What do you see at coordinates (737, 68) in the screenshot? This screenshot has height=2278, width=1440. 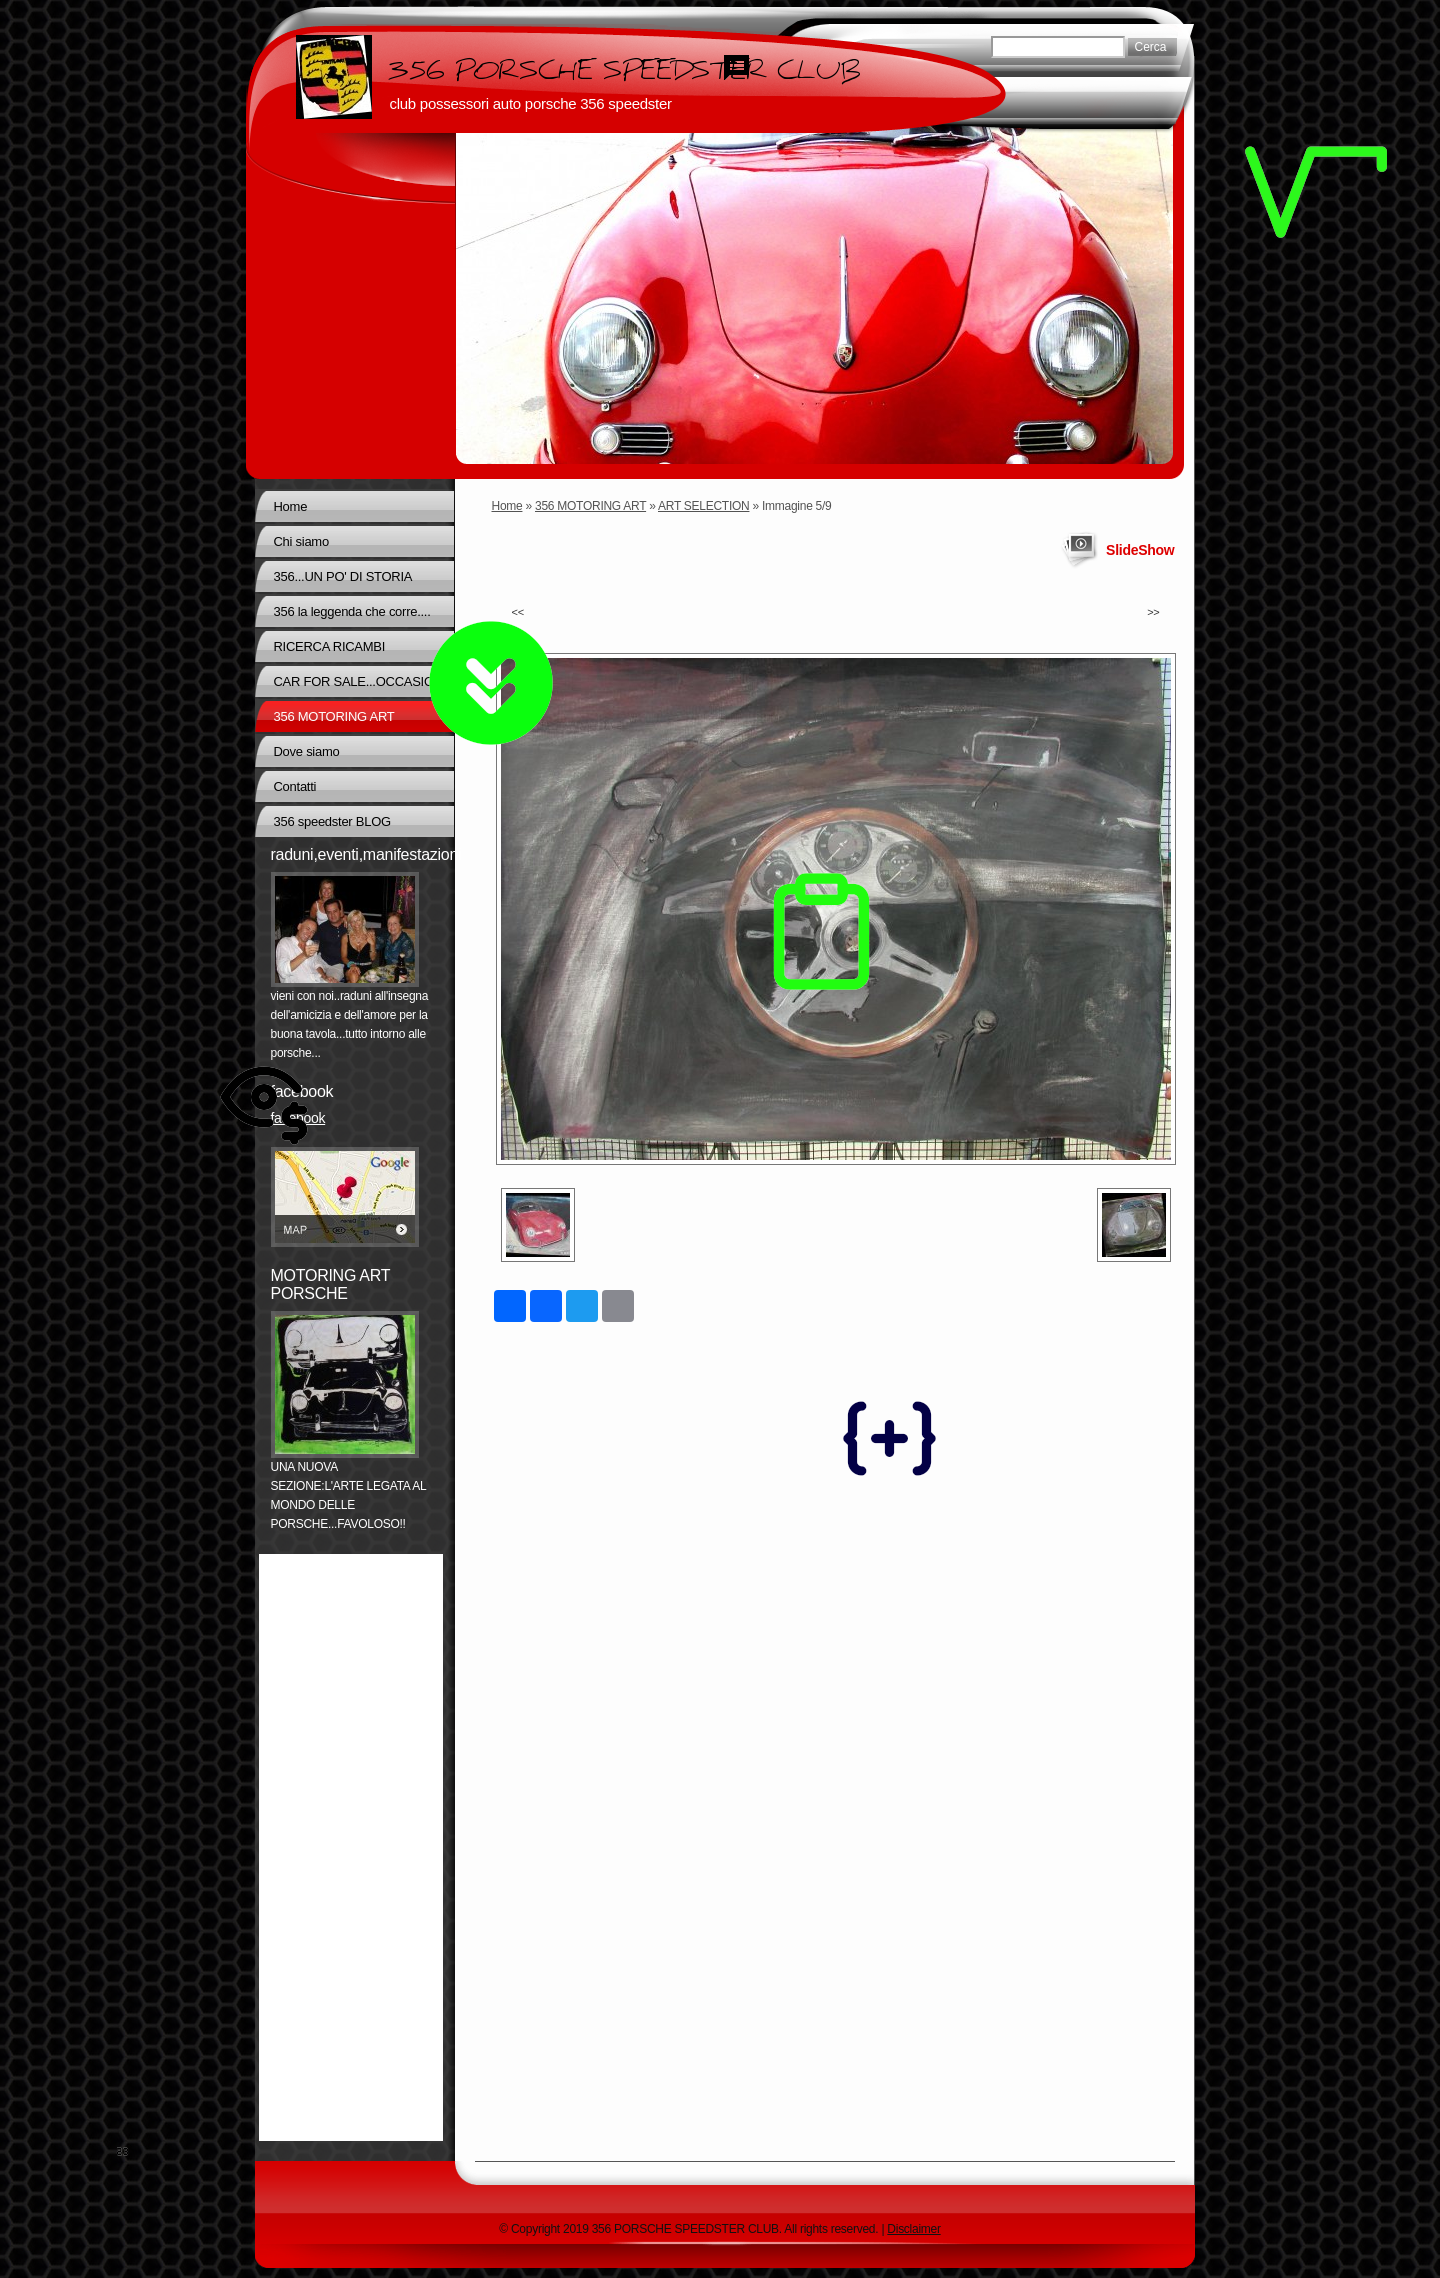 I see `open messaging or chat` at bounding box center [737, 68].